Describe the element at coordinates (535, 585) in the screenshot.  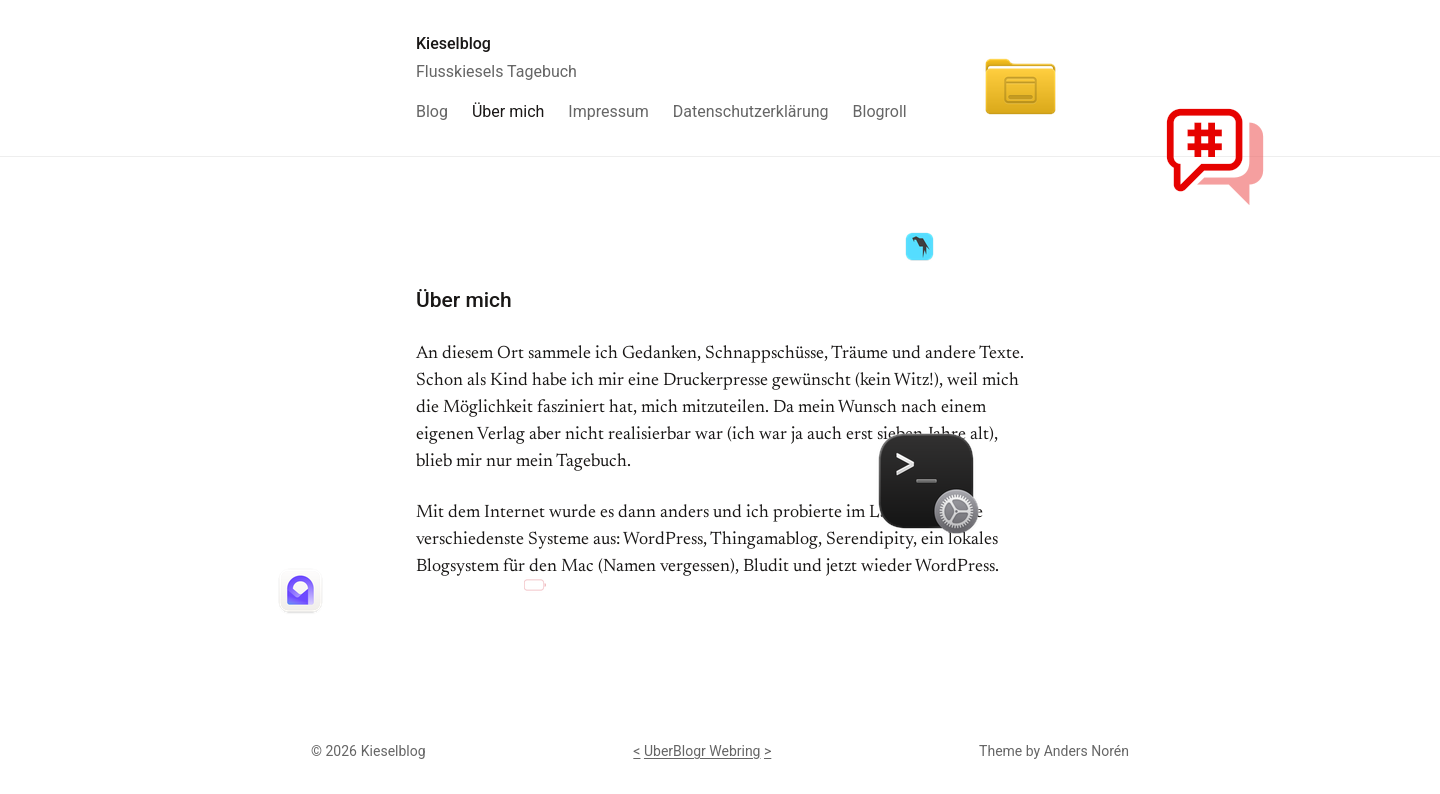
I see `indicates battery is completely empty` at that location.